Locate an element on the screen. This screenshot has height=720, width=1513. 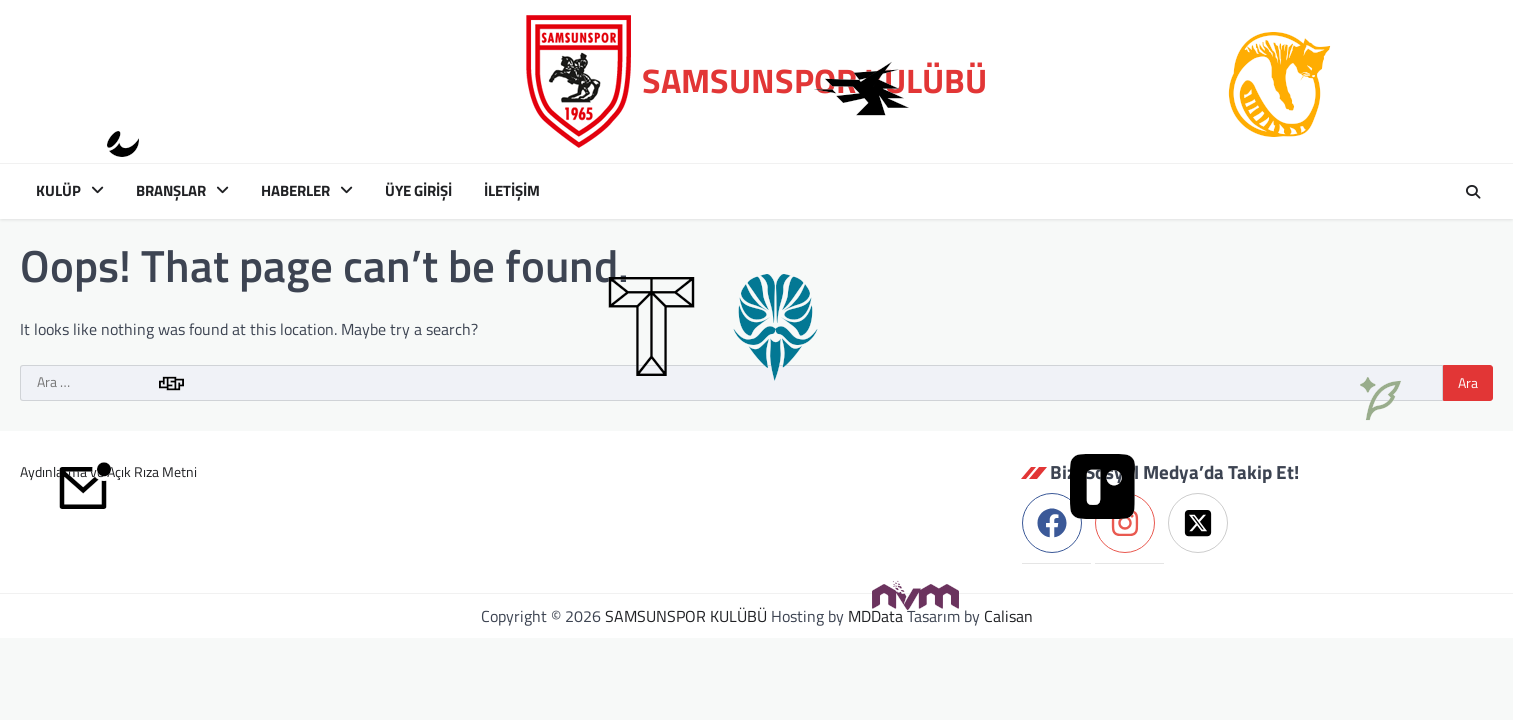
compose with AI writing assistance is located at coordinates (1383, 400).